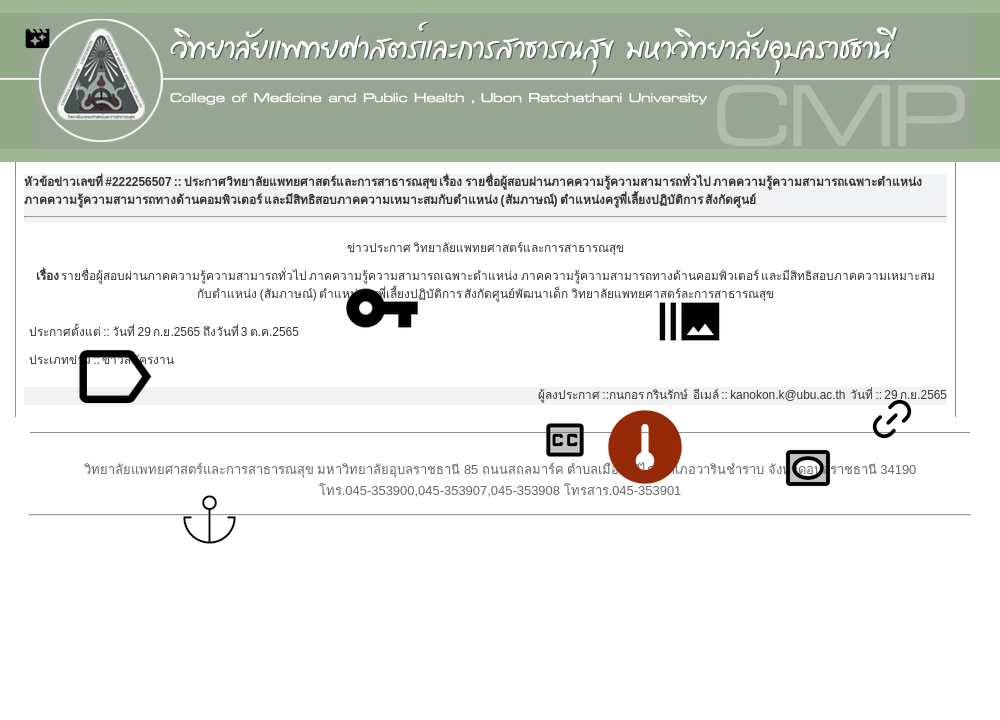 This screenshot has height=720, width=1000. What do you see at coordinates (645, 447) in the screenshot?
I see `view performance or speed metrics` at bounding box center [645, 447].